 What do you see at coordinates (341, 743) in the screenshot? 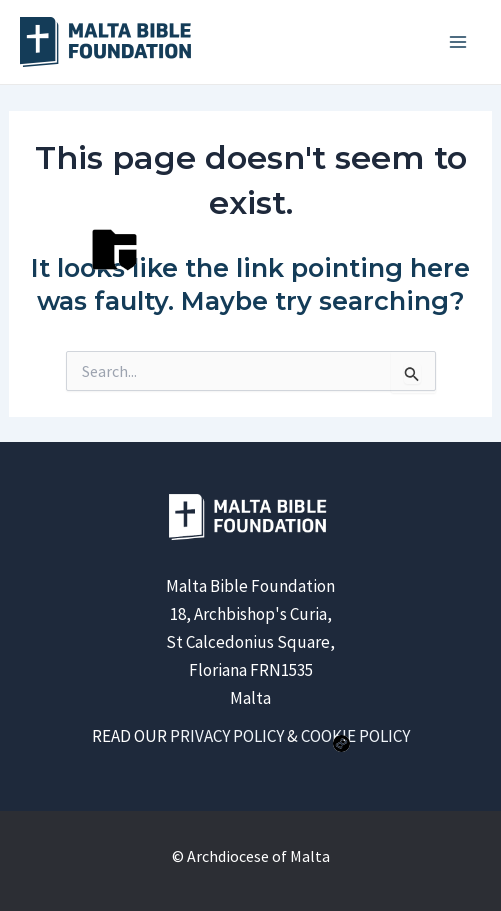
I see `pay with afterpay at checkout` at bounding box center [341, 743].